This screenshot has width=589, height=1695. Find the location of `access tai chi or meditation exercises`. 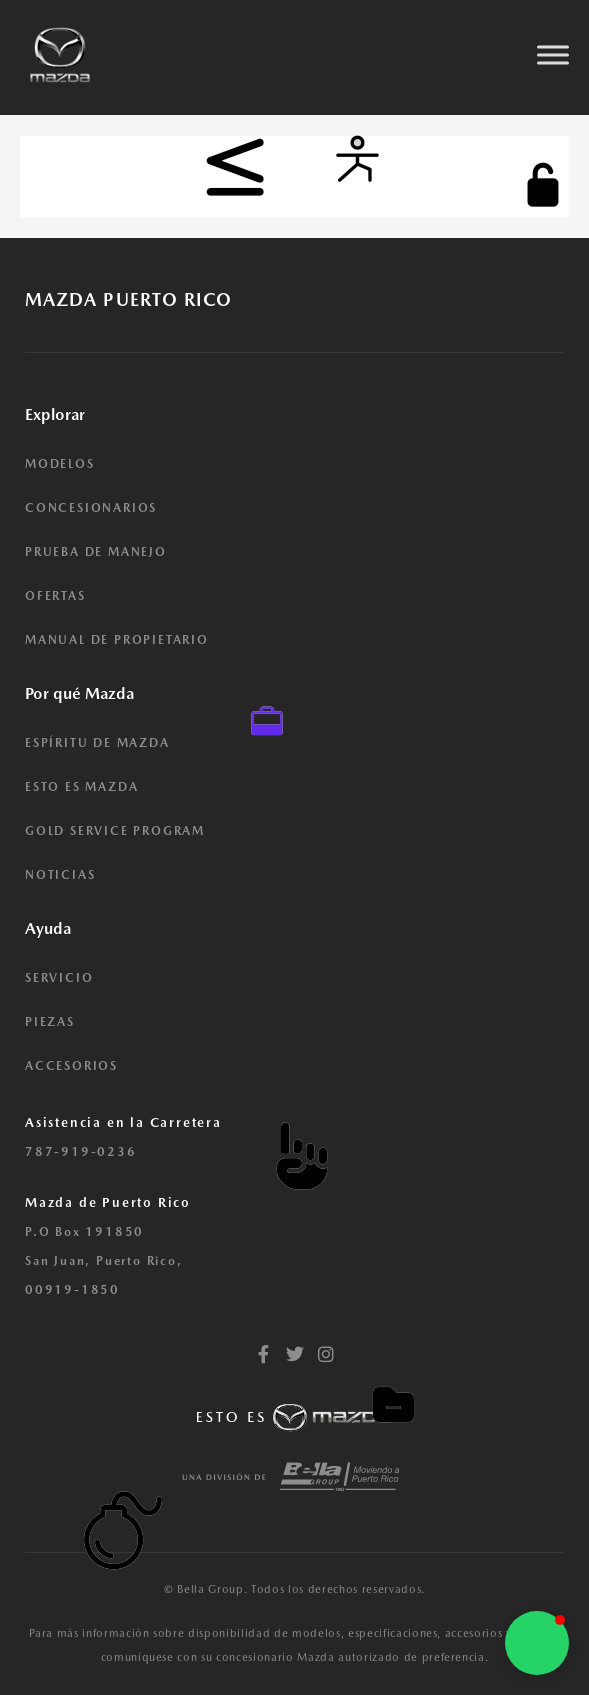

access tai chi or meditation exercises is located at coordinates (357, 160).